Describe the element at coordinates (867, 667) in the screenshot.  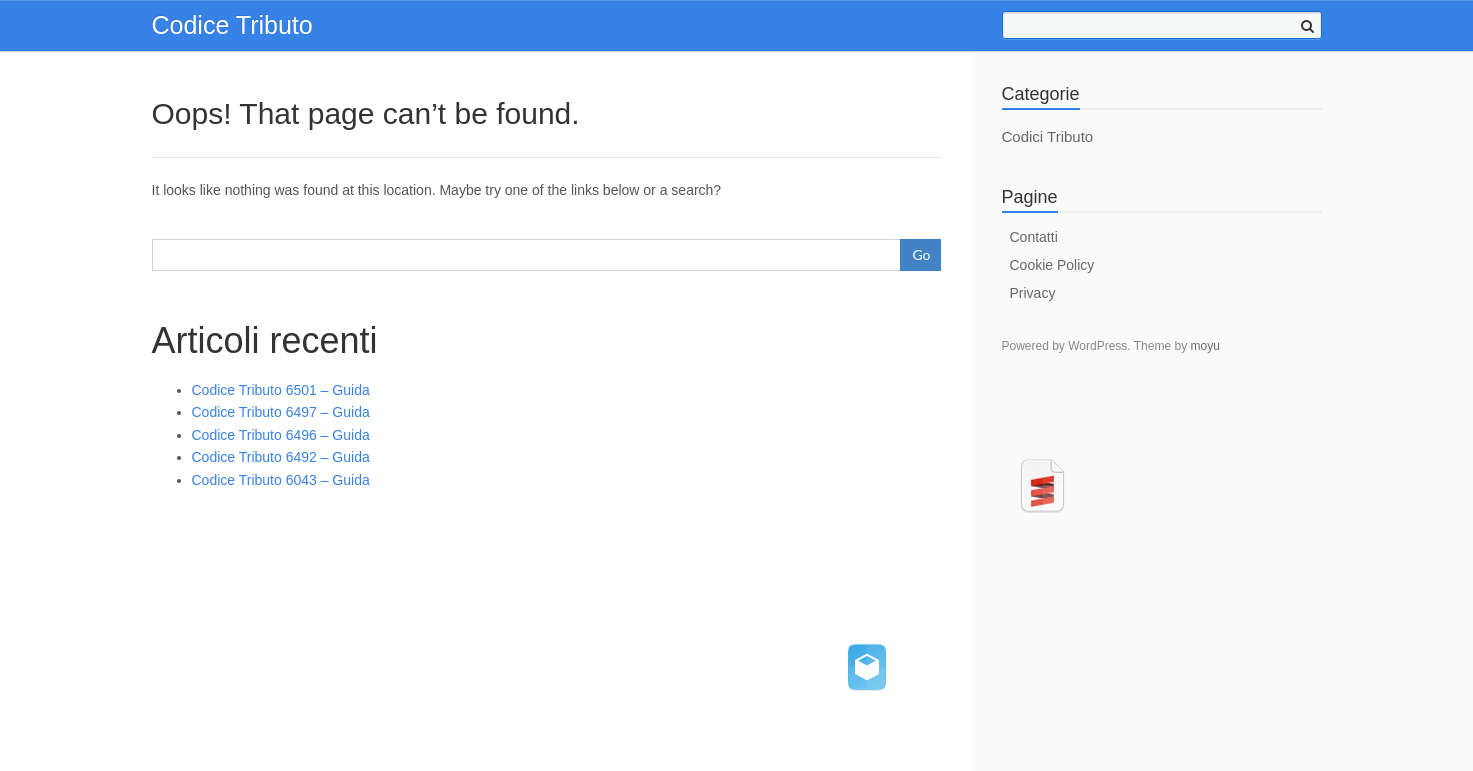
I see `a flatpak application package file` at that location.